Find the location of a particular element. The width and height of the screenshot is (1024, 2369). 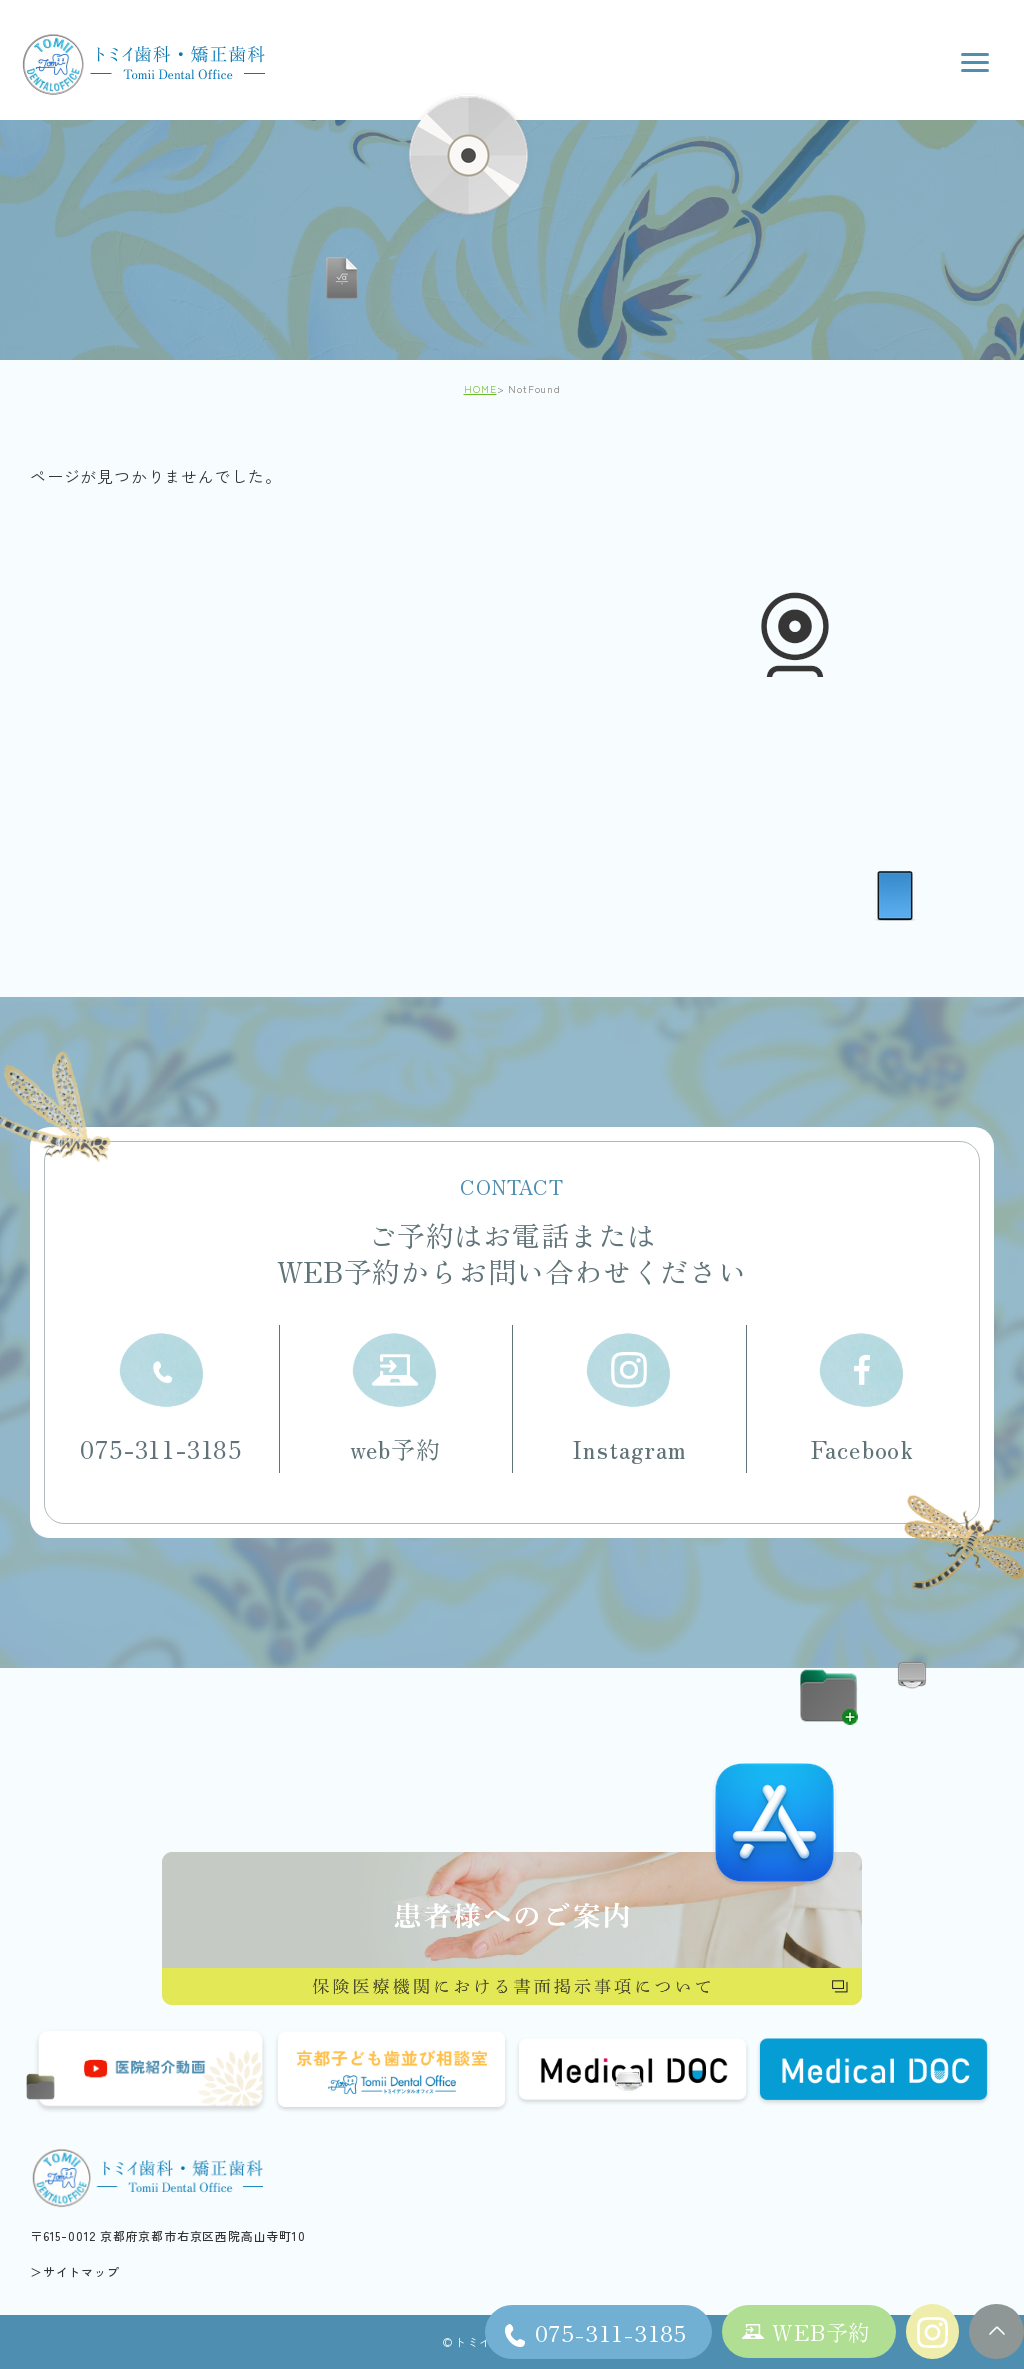

open an opendocument formula file is located at coordinates (342, 279).